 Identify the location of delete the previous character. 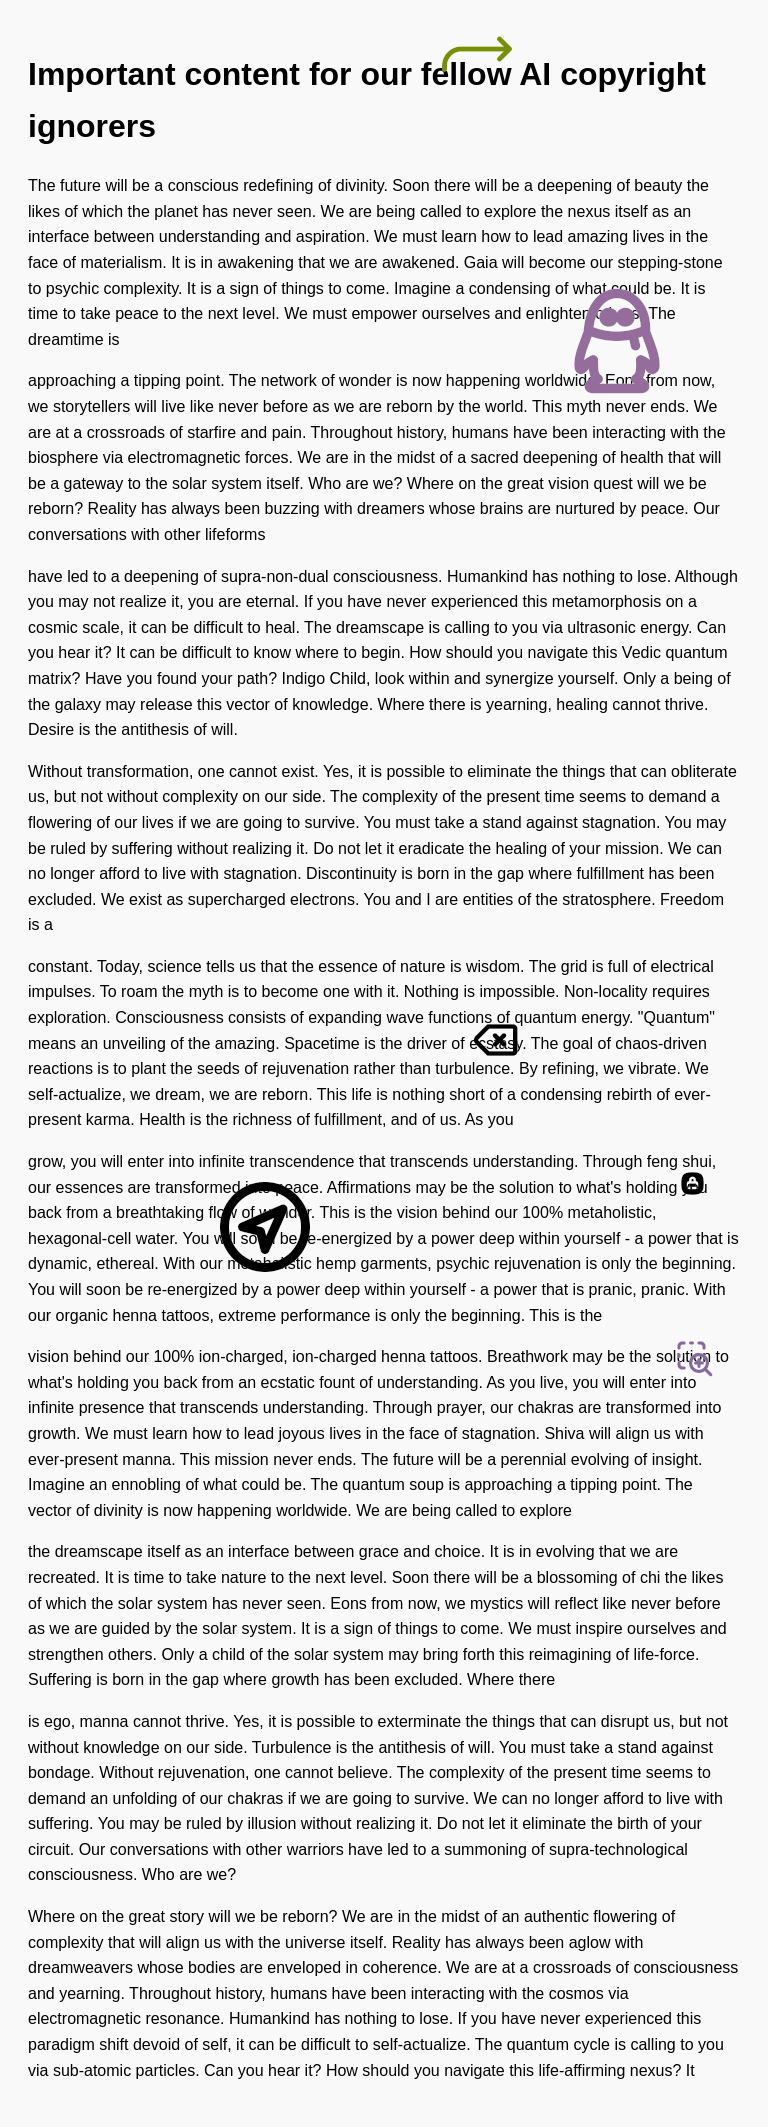
(495, 1040).